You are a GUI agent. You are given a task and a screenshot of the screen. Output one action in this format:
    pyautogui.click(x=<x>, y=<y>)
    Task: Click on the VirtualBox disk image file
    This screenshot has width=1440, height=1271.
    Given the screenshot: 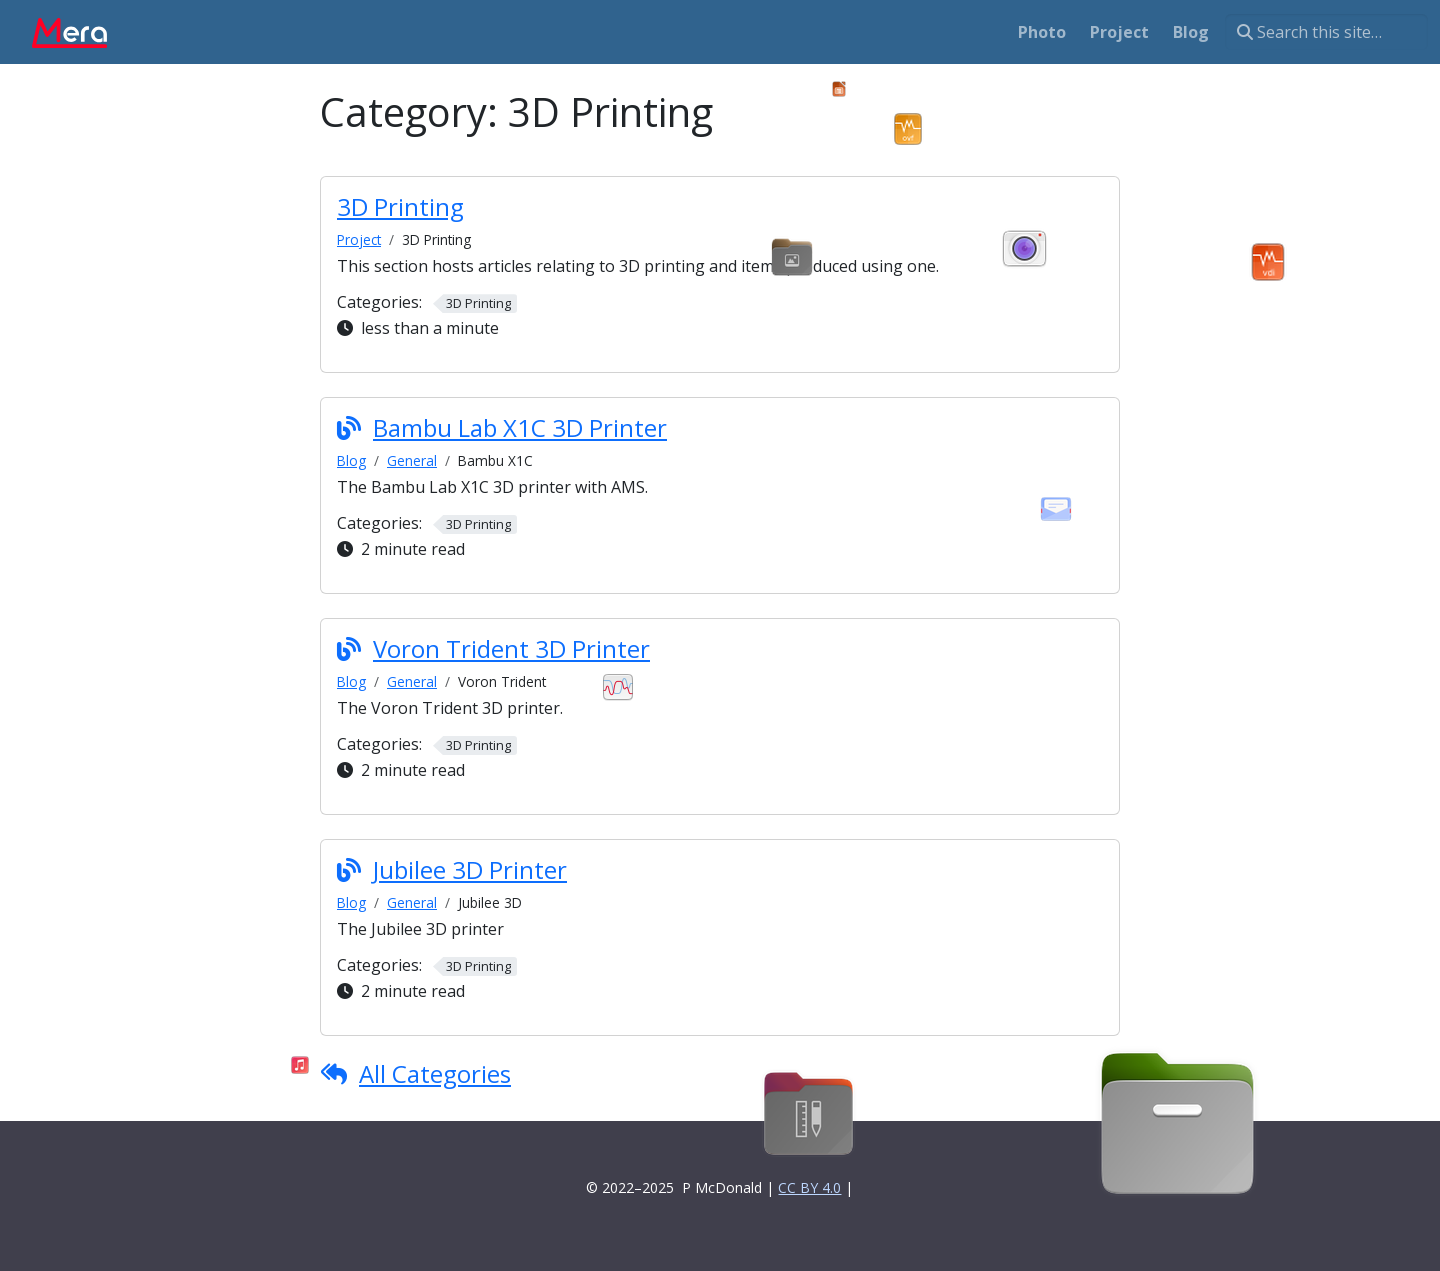 What is the action you would take?
    pyautogui.click(x=1268, y=262)
    